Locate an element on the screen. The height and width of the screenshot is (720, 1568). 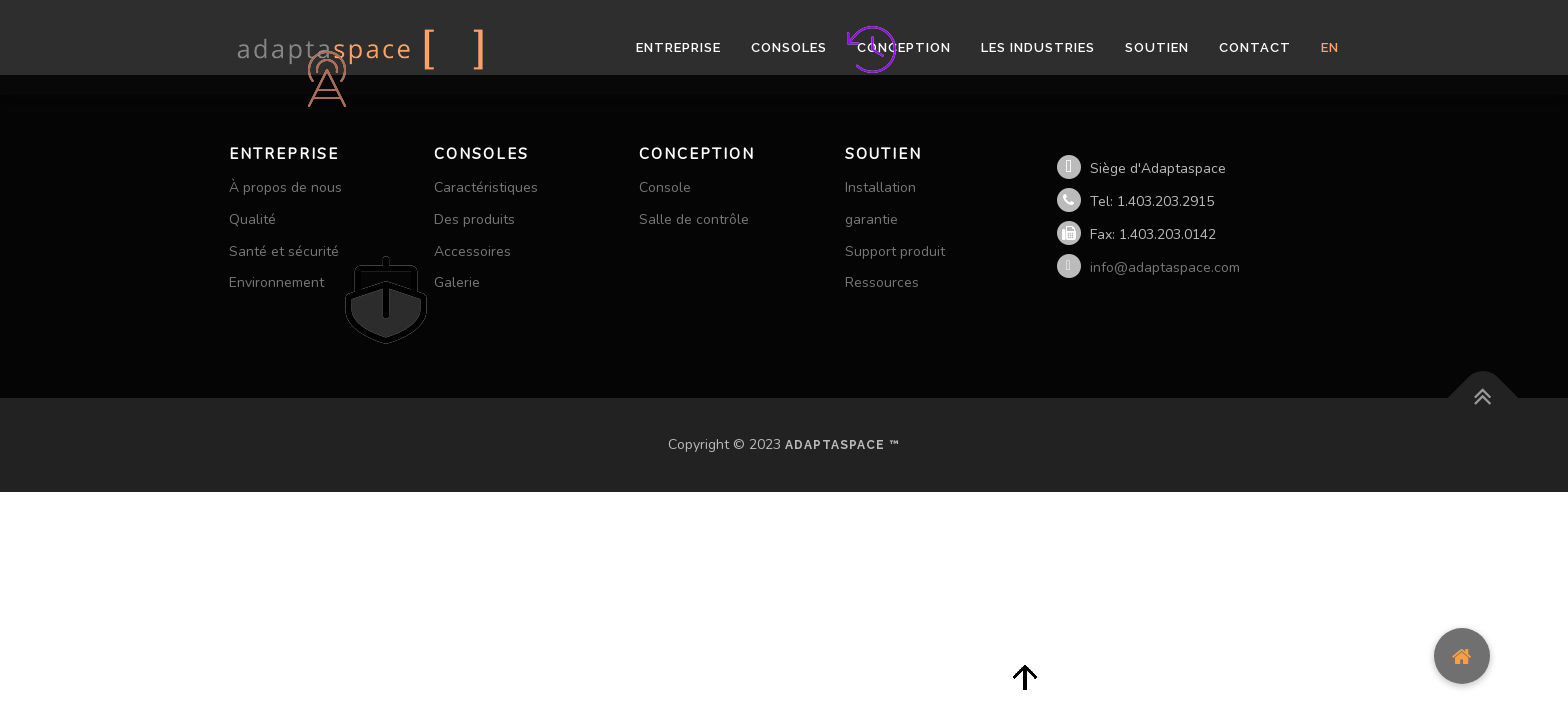
scroll to top of page is located at coordinates (1025, 677).